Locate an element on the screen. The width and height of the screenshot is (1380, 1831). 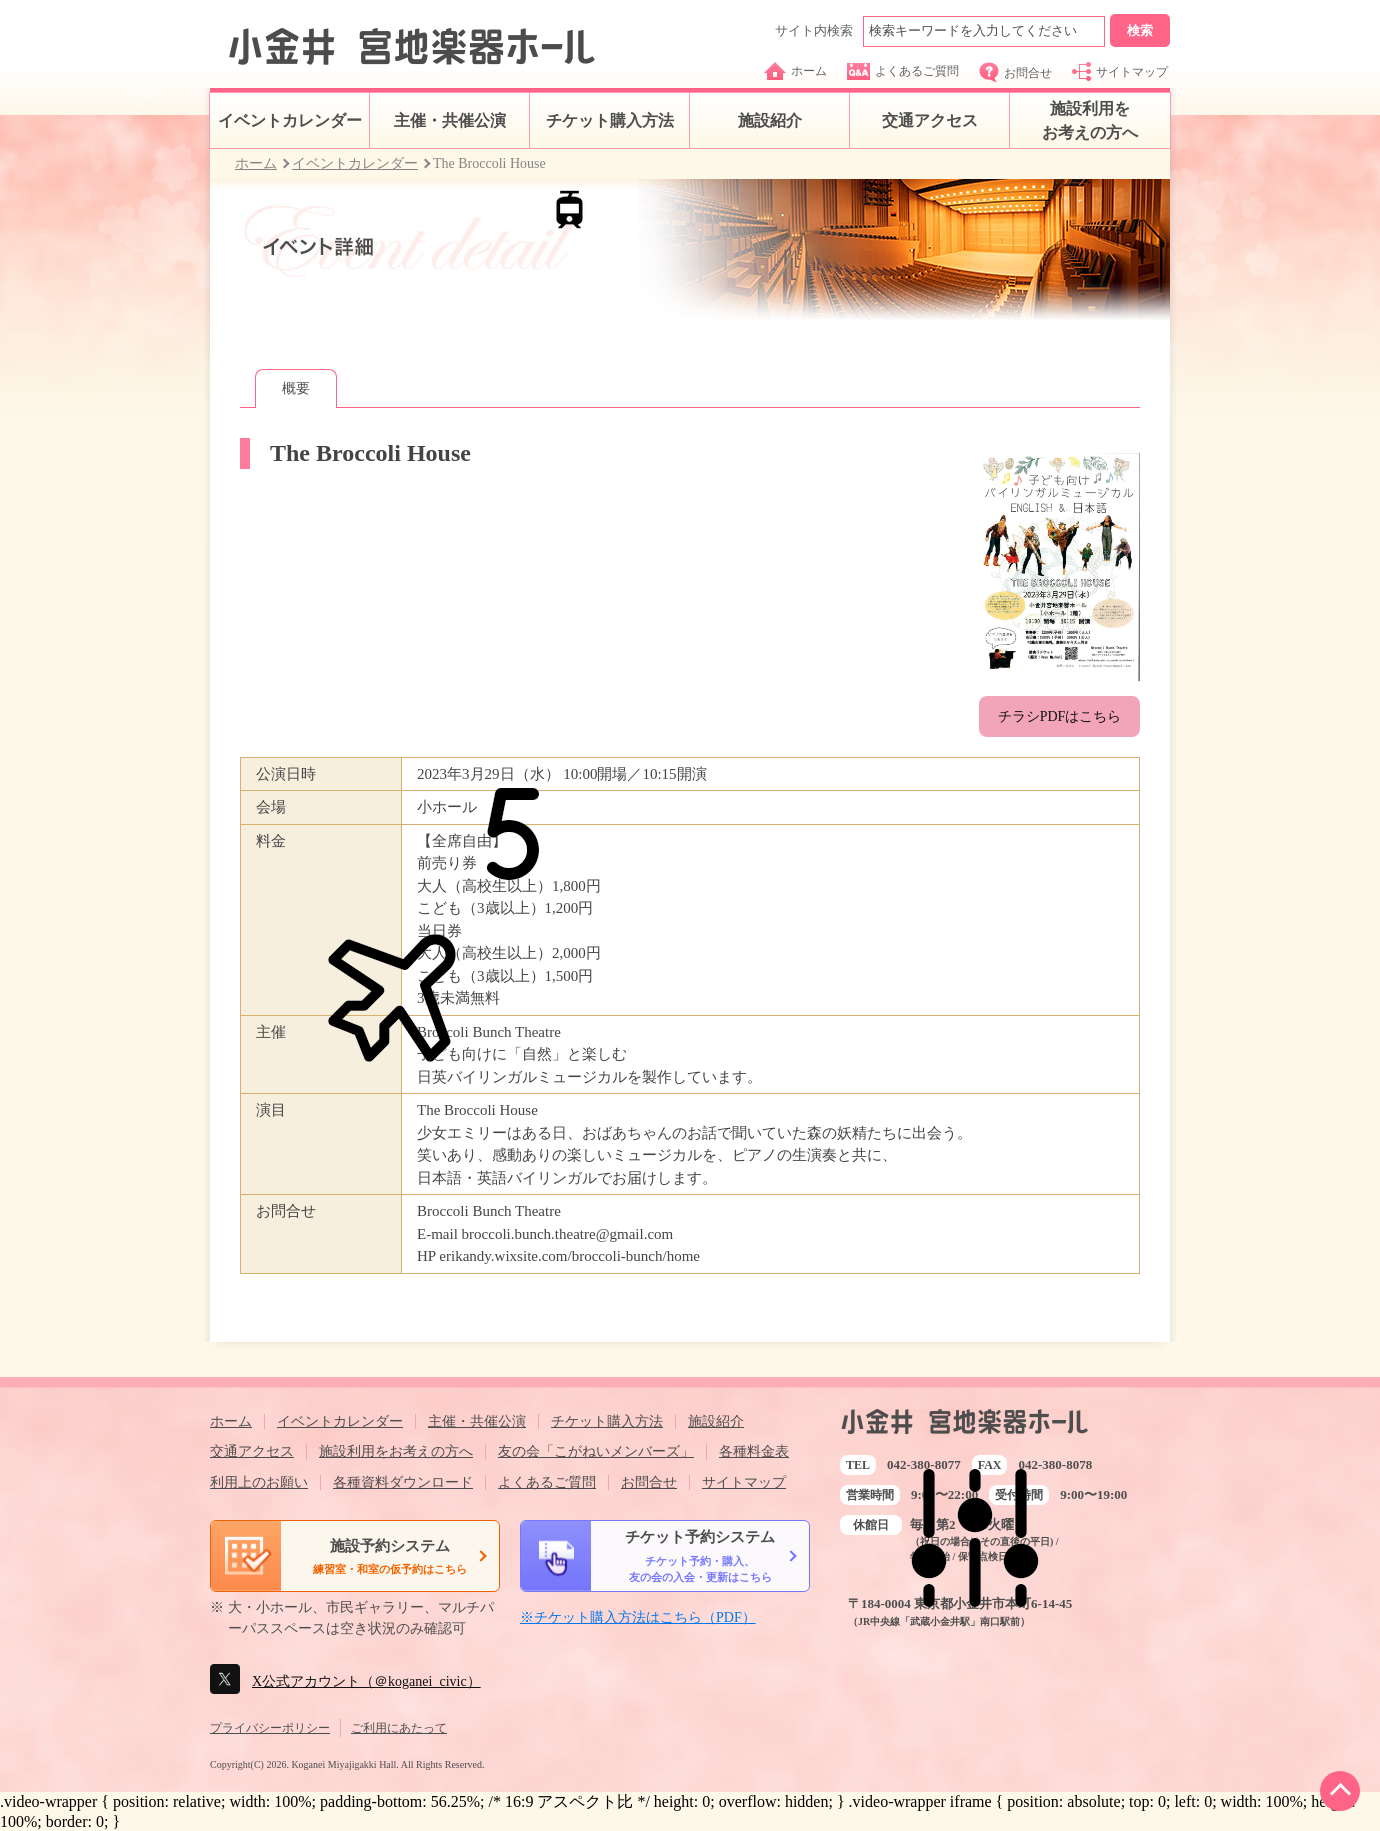
adjust settings or preferences is located at coordinates (975, 1538).